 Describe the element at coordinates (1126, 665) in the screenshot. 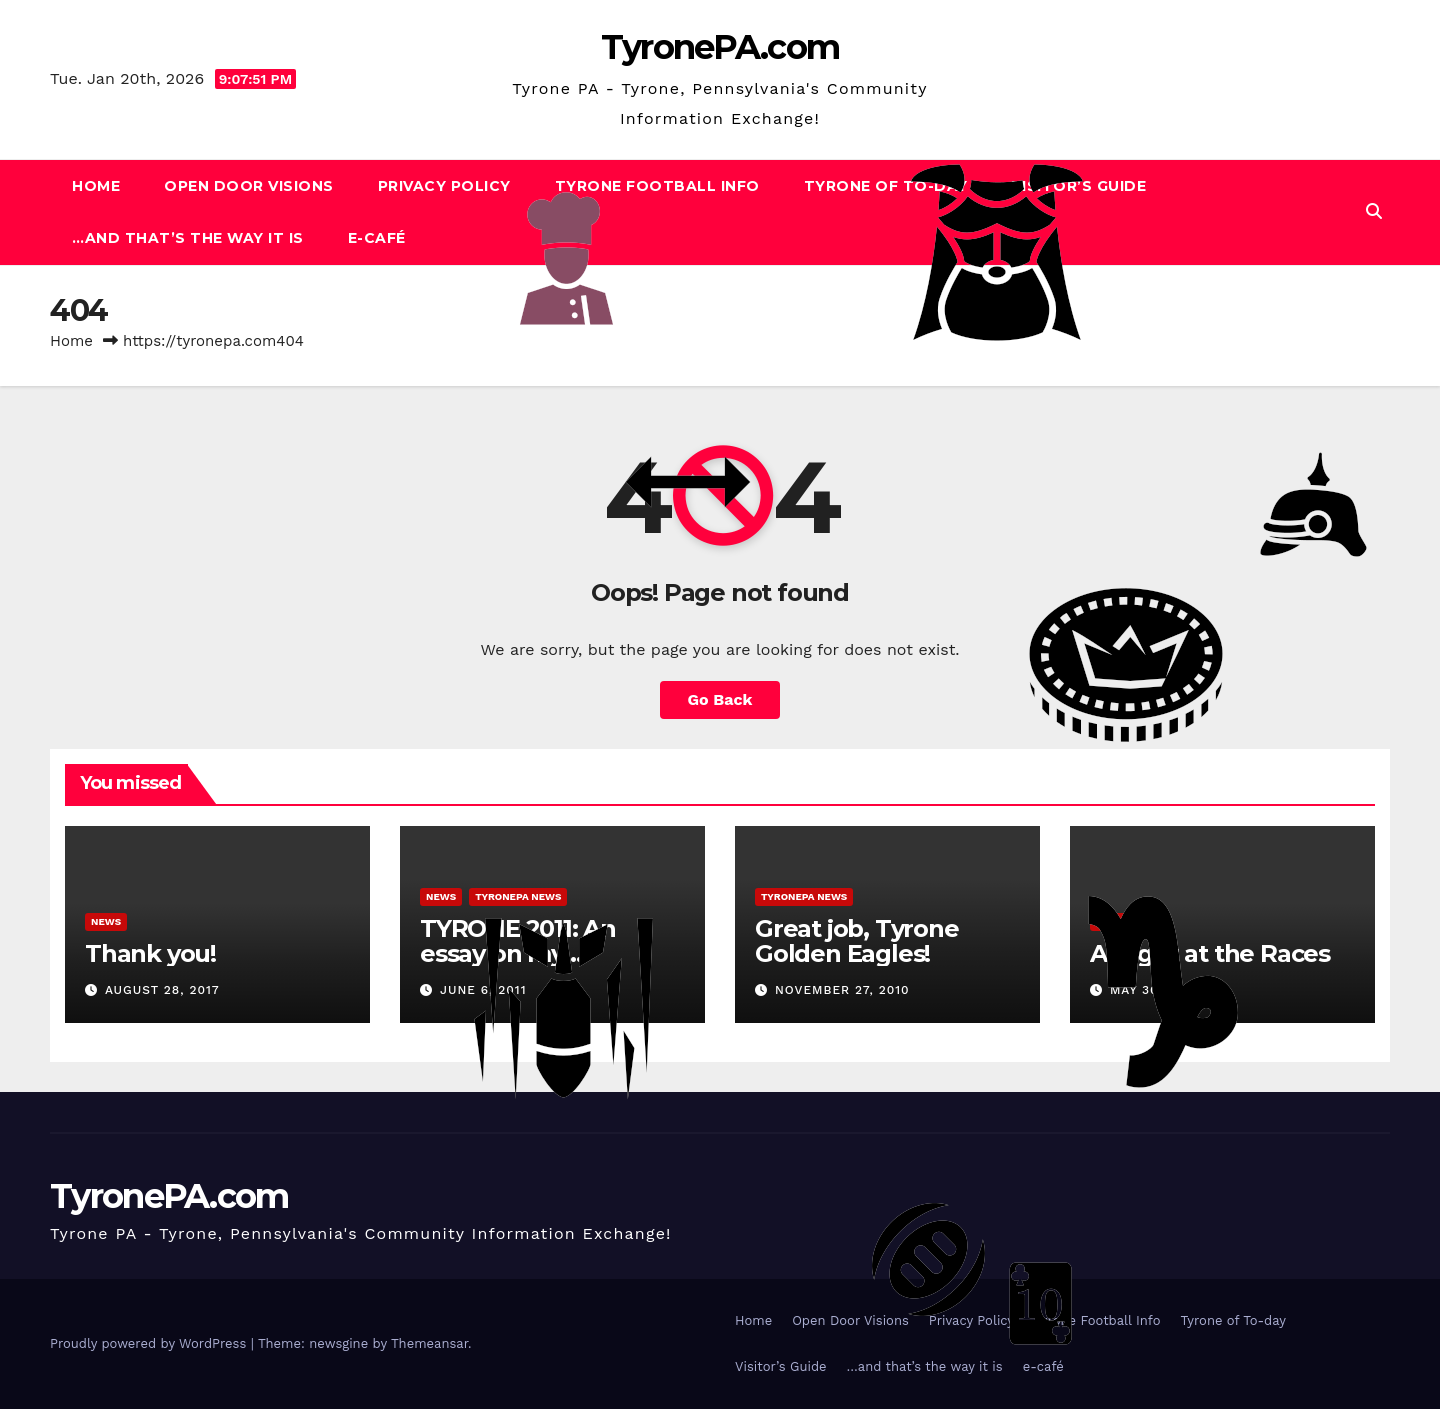

I see `view your premium currency balance` at that location.